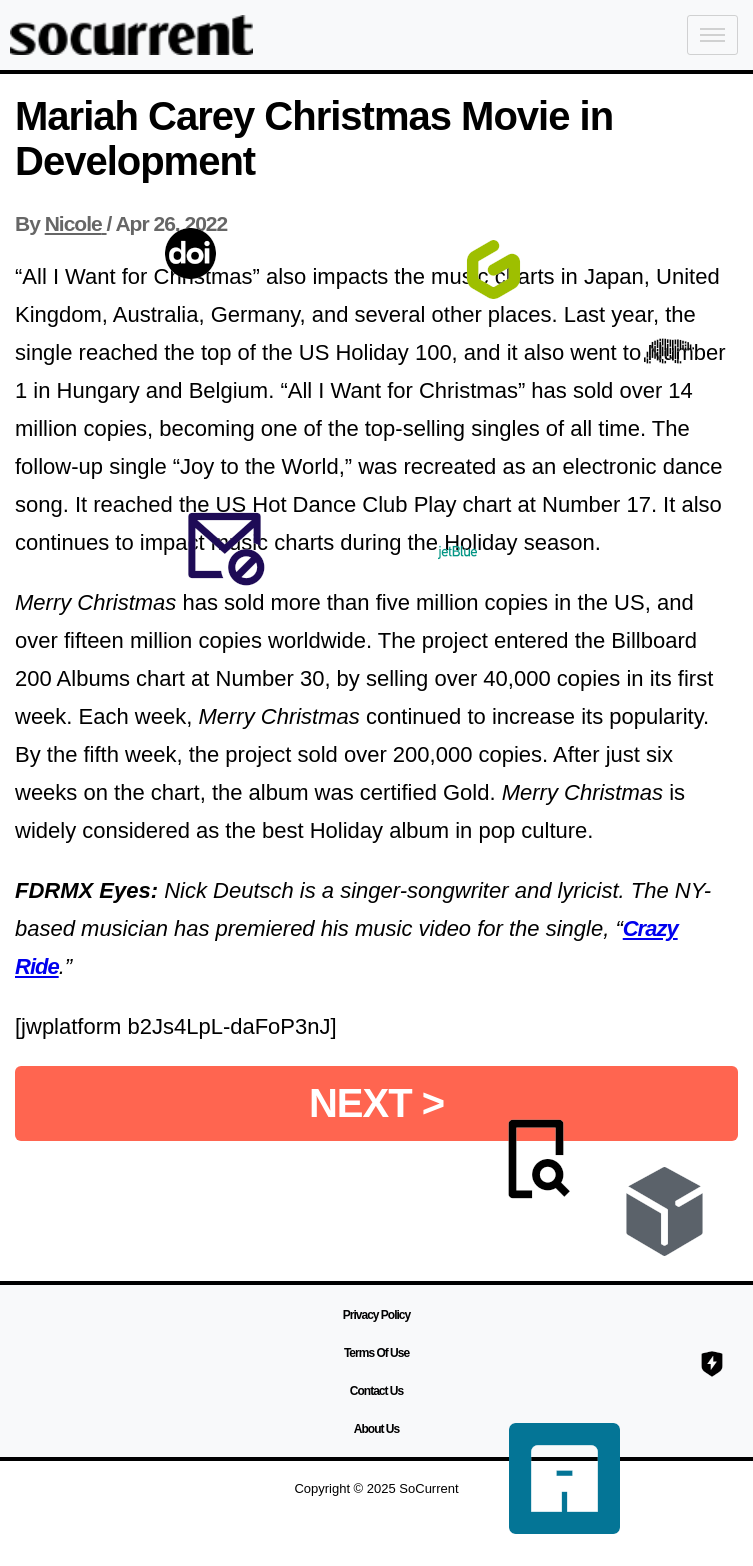  I want to click on DPD parcel delivery service logo, so click(664, 1211).